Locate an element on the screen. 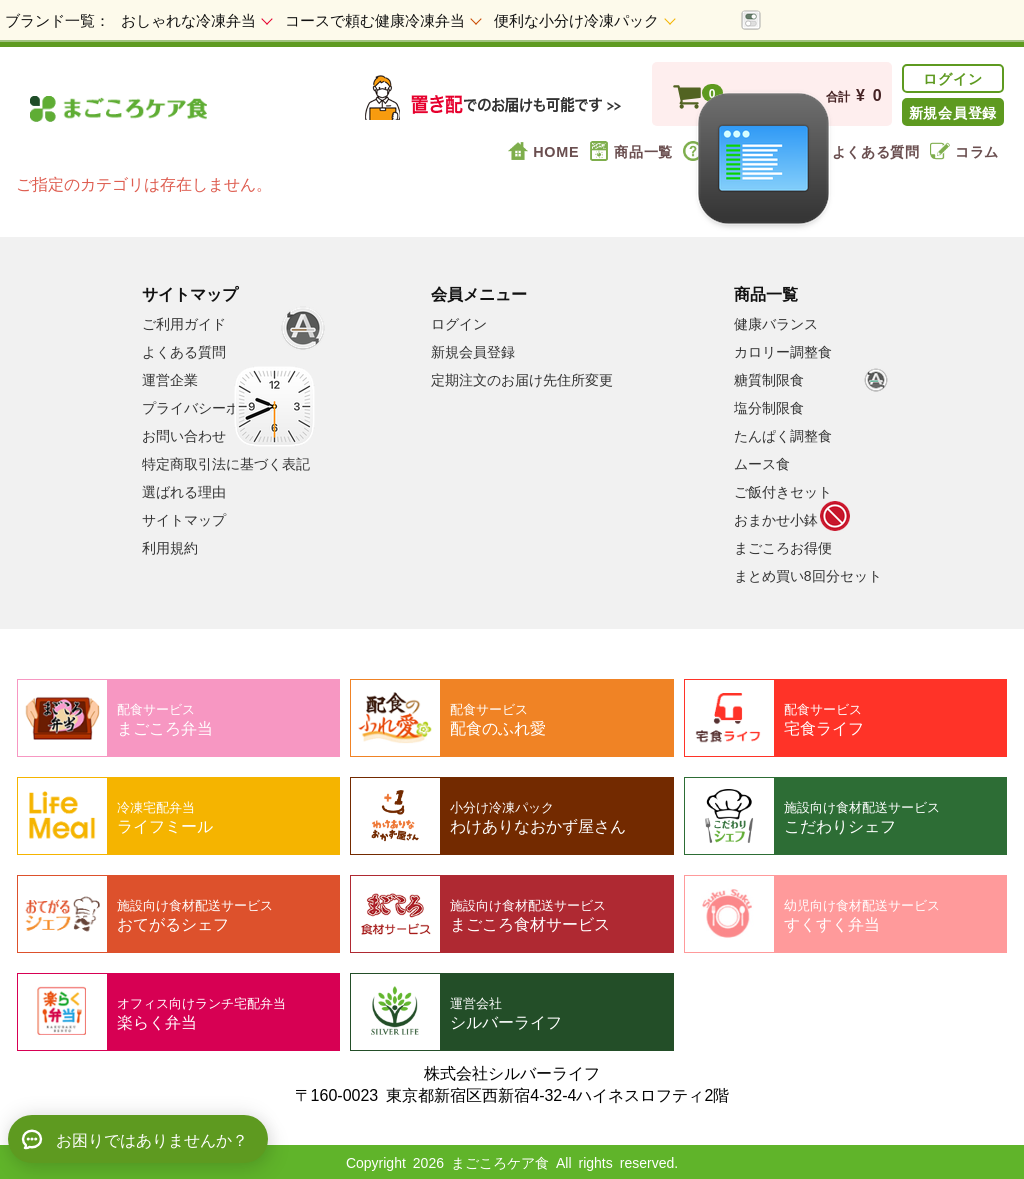  open system settings or preferences is located at coordinates (751, 20).